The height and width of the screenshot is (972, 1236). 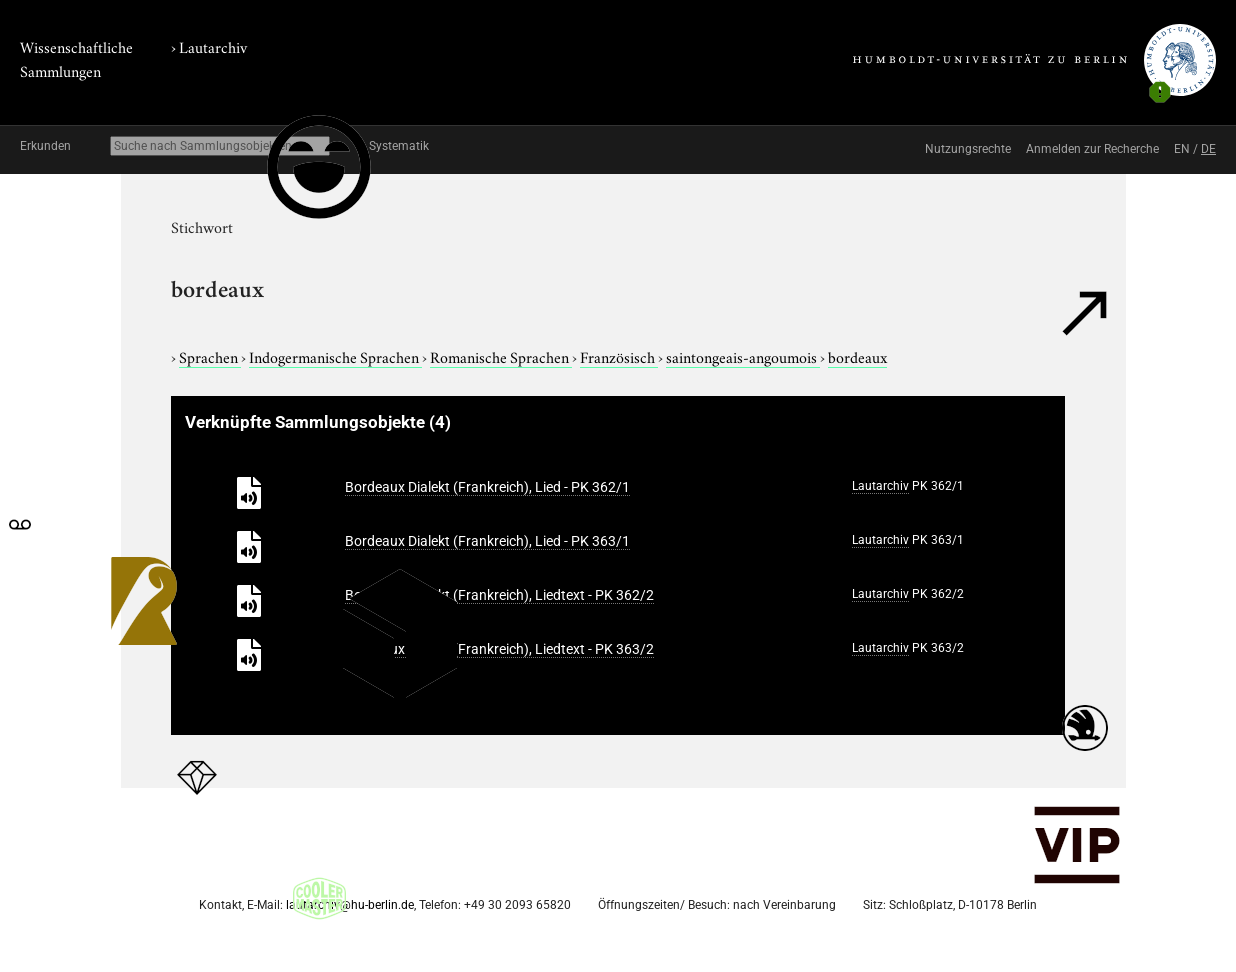 What do you see at coordinates (1085, 728) in the screenshot?
I see `Škoda brand logo` at bounding box center [1085, 728].